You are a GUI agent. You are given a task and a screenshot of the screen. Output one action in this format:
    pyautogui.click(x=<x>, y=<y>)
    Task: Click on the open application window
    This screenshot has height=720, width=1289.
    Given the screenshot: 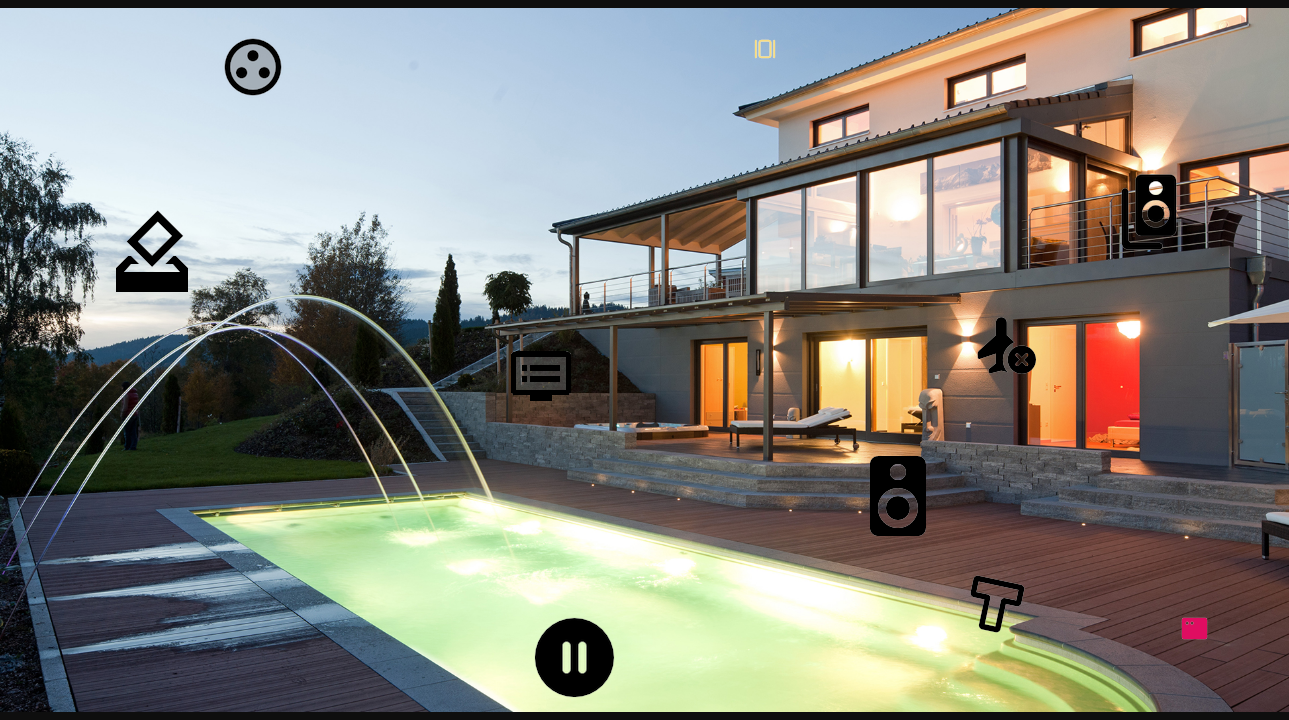 What is the action you would take?
    pyautogui.click(x=1194, y=628)
    